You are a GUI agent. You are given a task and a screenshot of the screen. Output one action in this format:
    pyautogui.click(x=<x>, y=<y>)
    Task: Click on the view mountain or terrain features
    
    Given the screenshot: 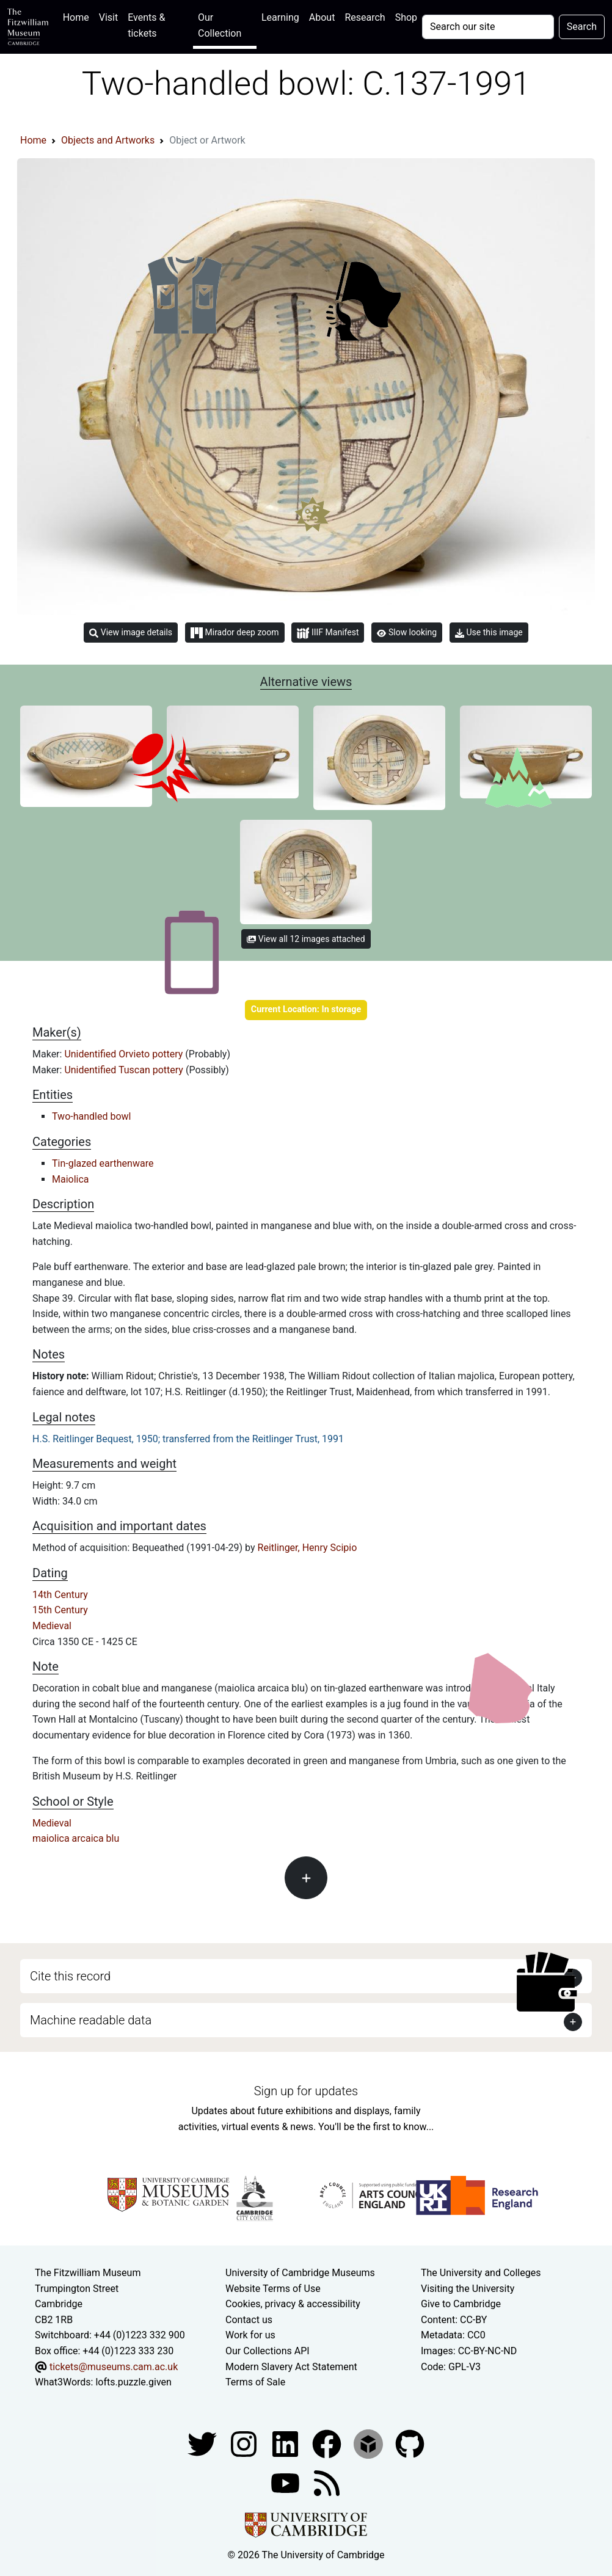 What is the action you would take?
    pyautogui.click(x=519, y=780)
    